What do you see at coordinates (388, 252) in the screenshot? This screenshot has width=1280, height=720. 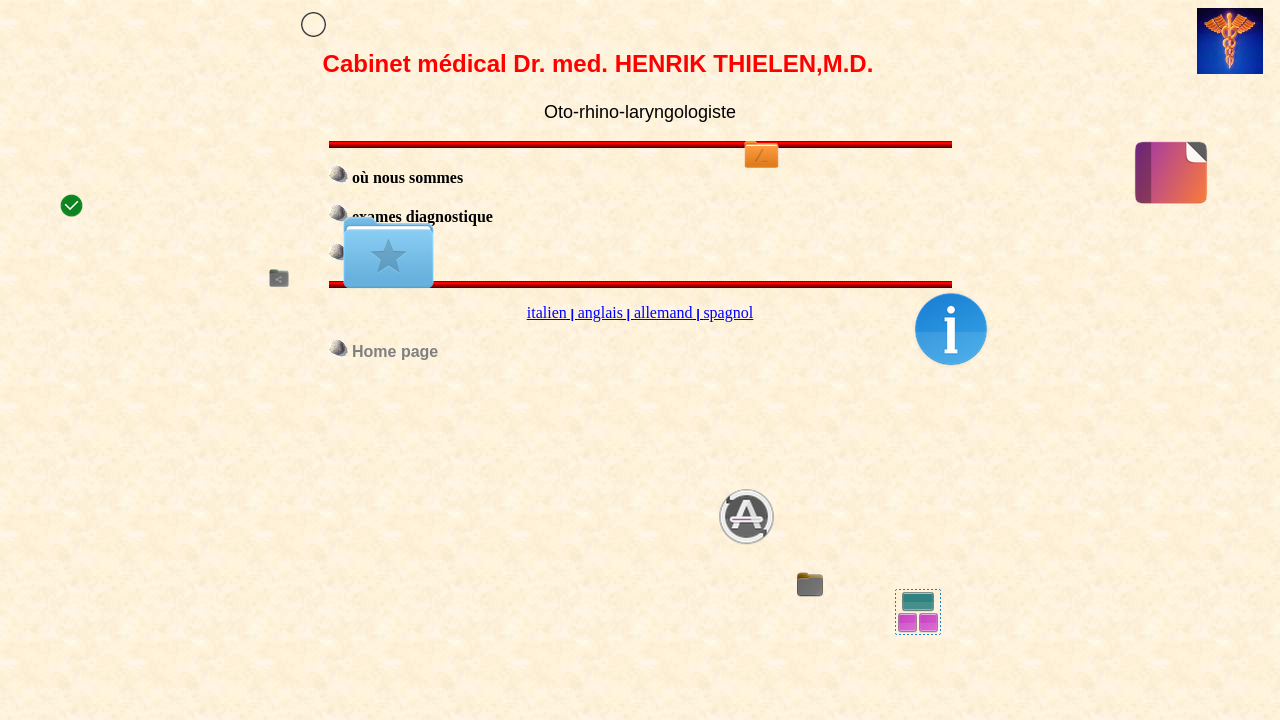 I see `open your bookmarked files folder` at bounding box center [388, 252].